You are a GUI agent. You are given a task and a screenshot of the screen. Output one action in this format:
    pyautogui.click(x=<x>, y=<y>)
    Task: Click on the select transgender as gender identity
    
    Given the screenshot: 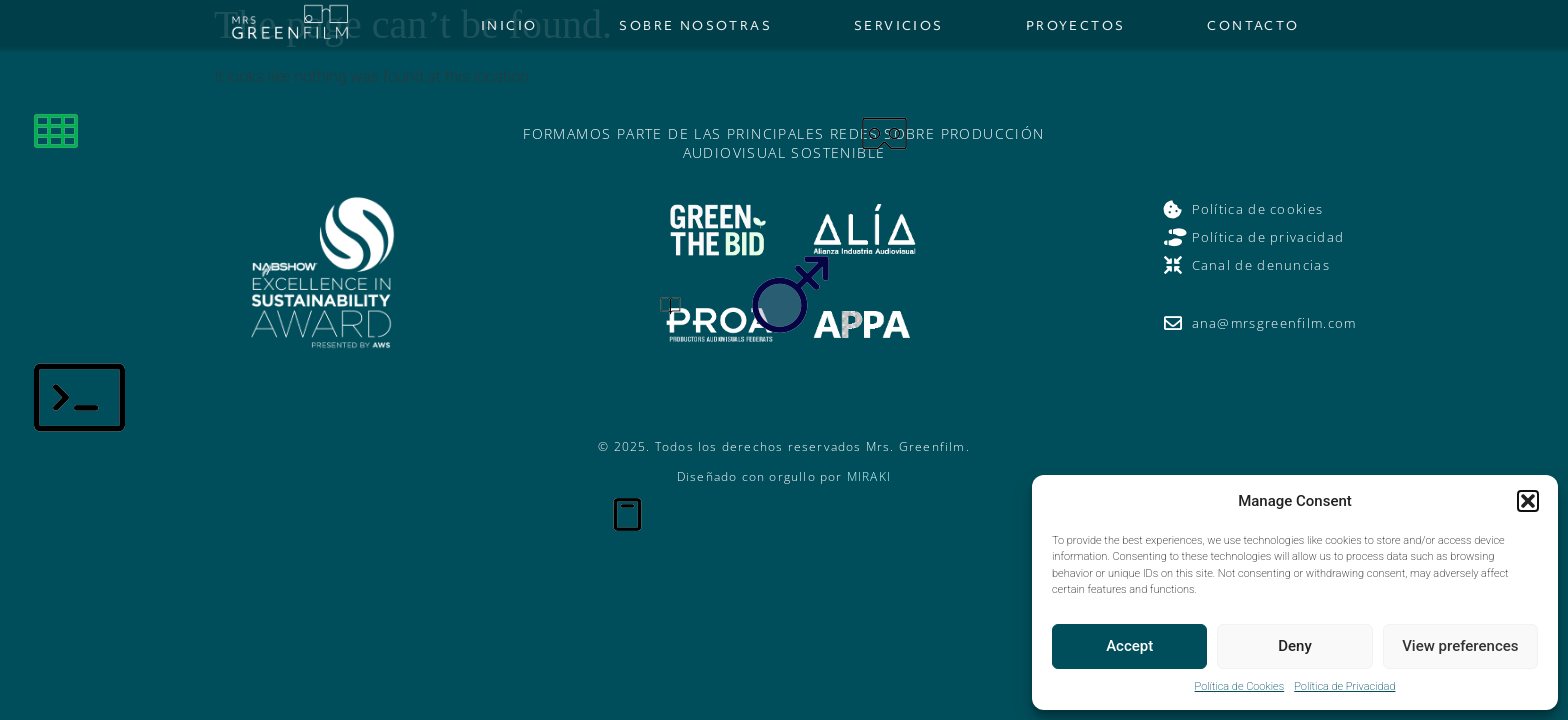 What is the action you would take?
    pyautogui.click(x=792, y=293)
    